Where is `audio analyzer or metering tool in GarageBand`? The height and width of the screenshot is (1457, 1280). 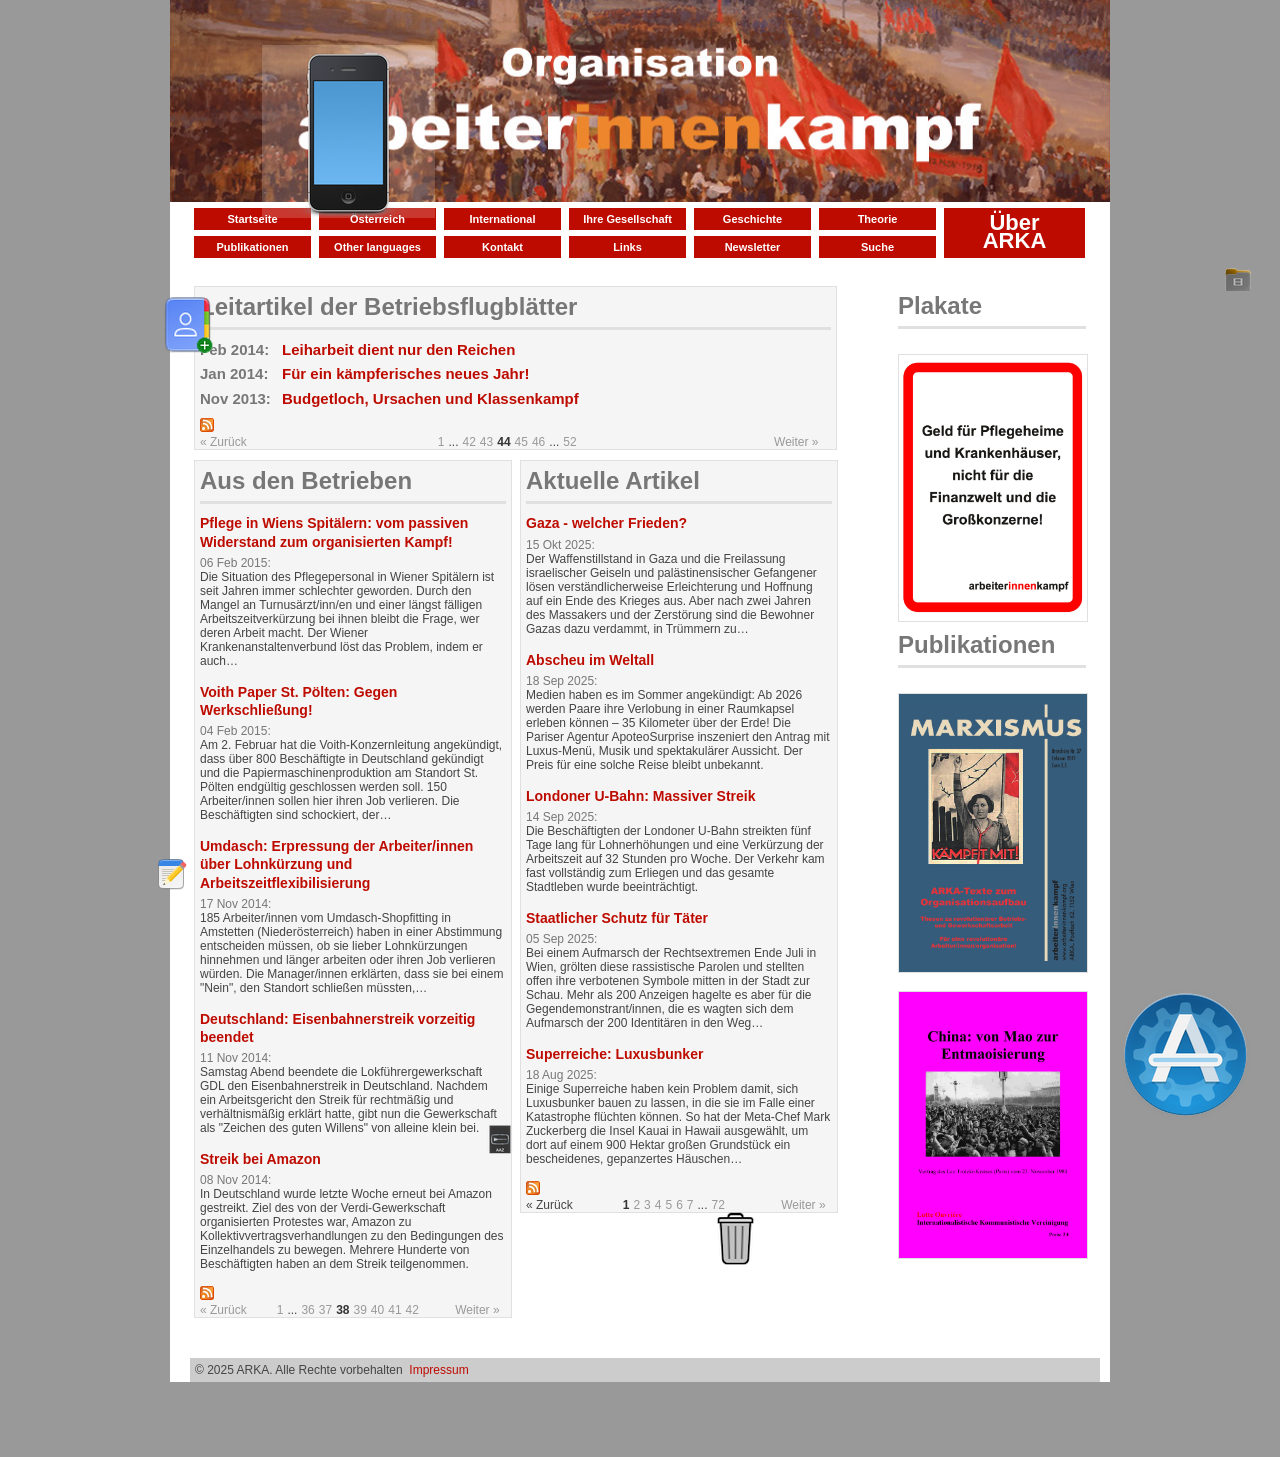
audio analyzer or metering tool in GarageBand is located at coordinates (500, 1140).